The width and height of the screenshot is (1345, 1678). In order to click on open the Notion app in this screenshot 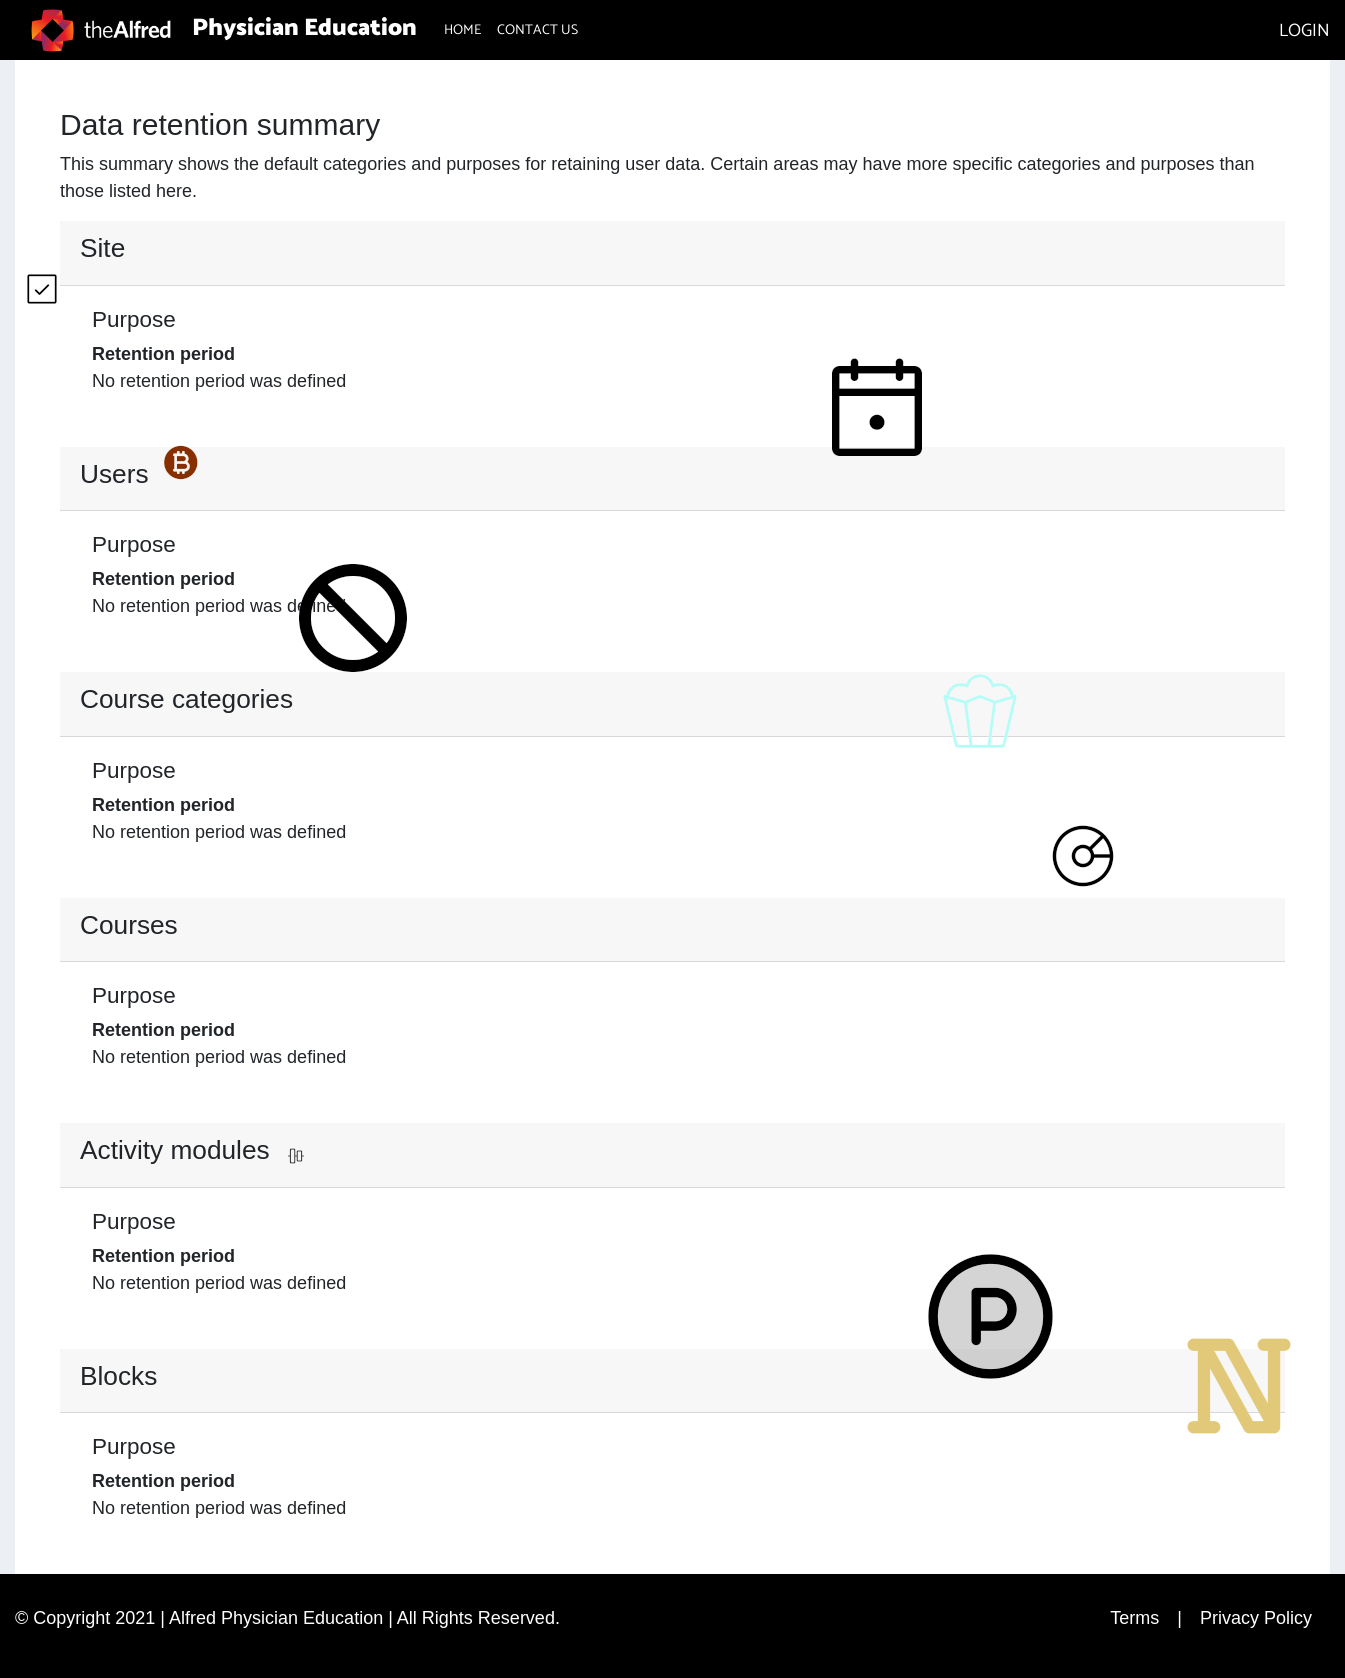, I will do `click(1239, 1386)`.